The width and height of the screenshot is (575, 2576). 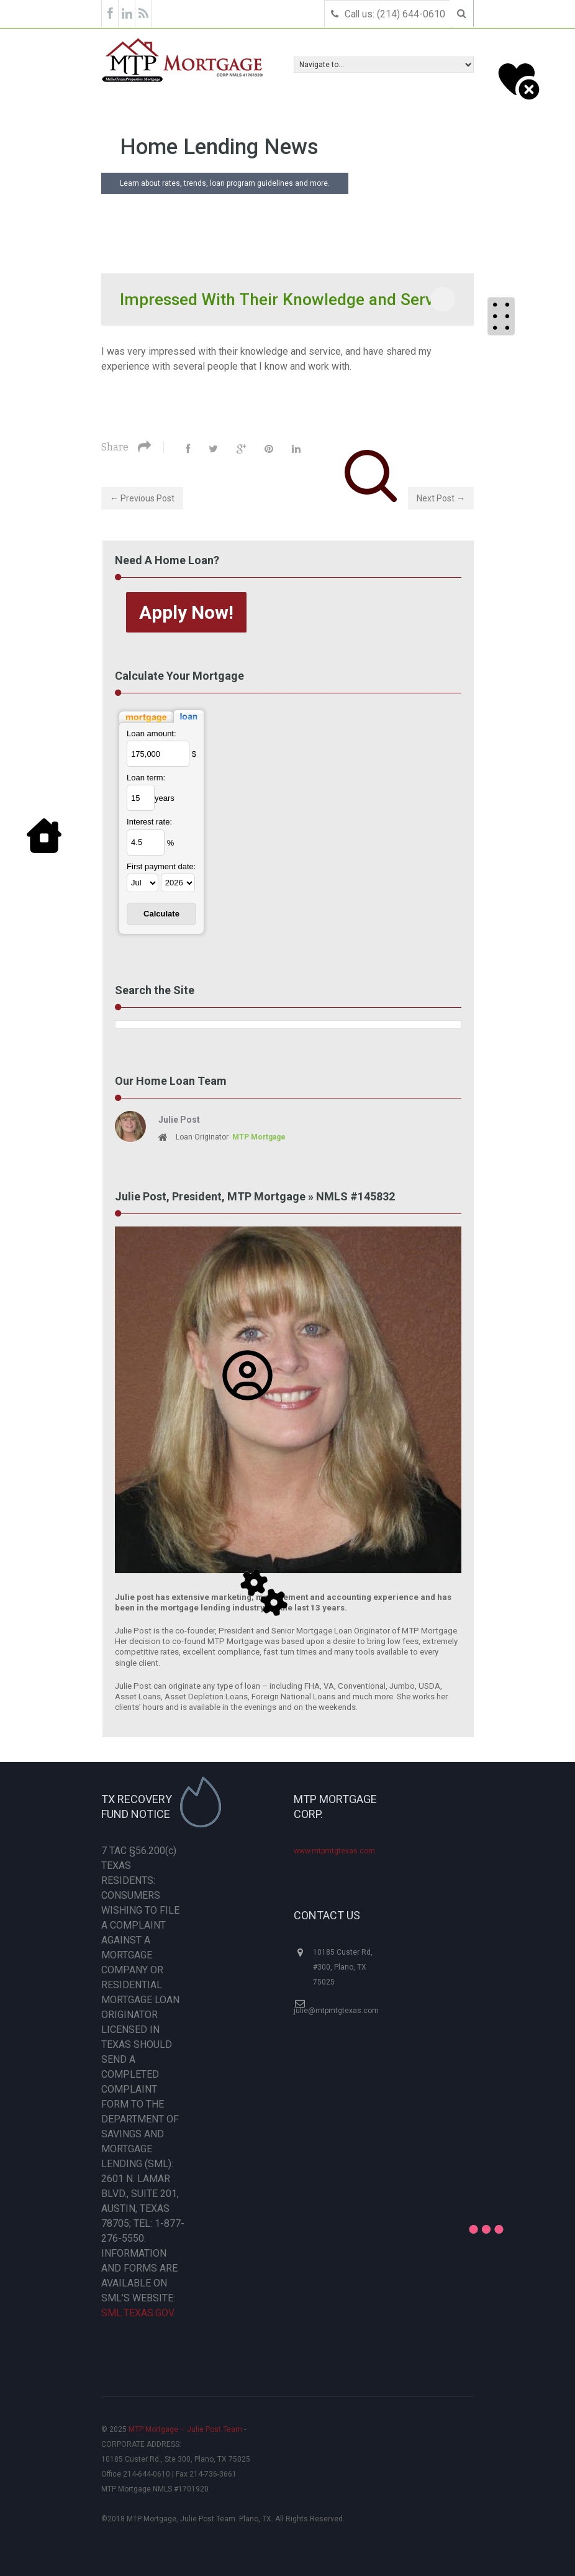 What do you see at coordinates (518, 79) in the screenshot?
I see `remove item from favorites` at bounding box center [518, 79].